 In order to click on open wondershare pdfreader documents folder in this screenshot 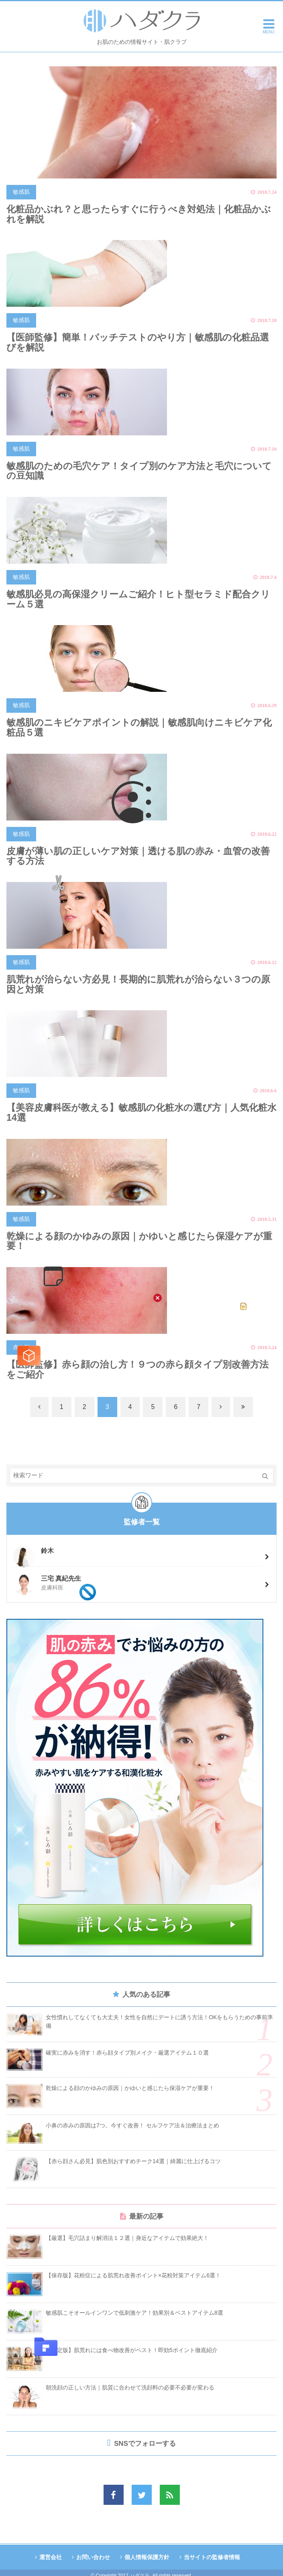, I will do `click(46, 2347)`.